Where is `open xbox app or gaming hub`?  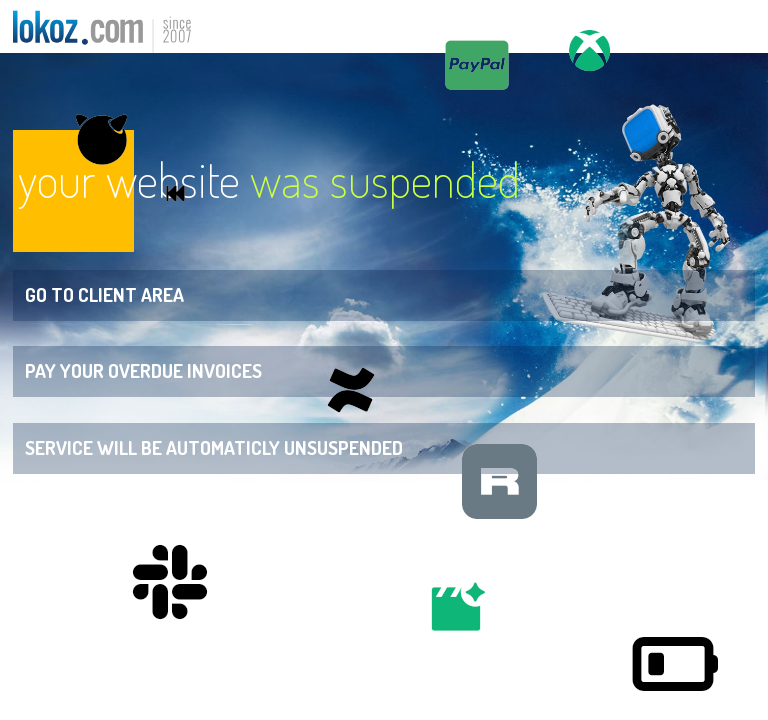 open xbox app or gaming hub is located at coordinates (589, 50).